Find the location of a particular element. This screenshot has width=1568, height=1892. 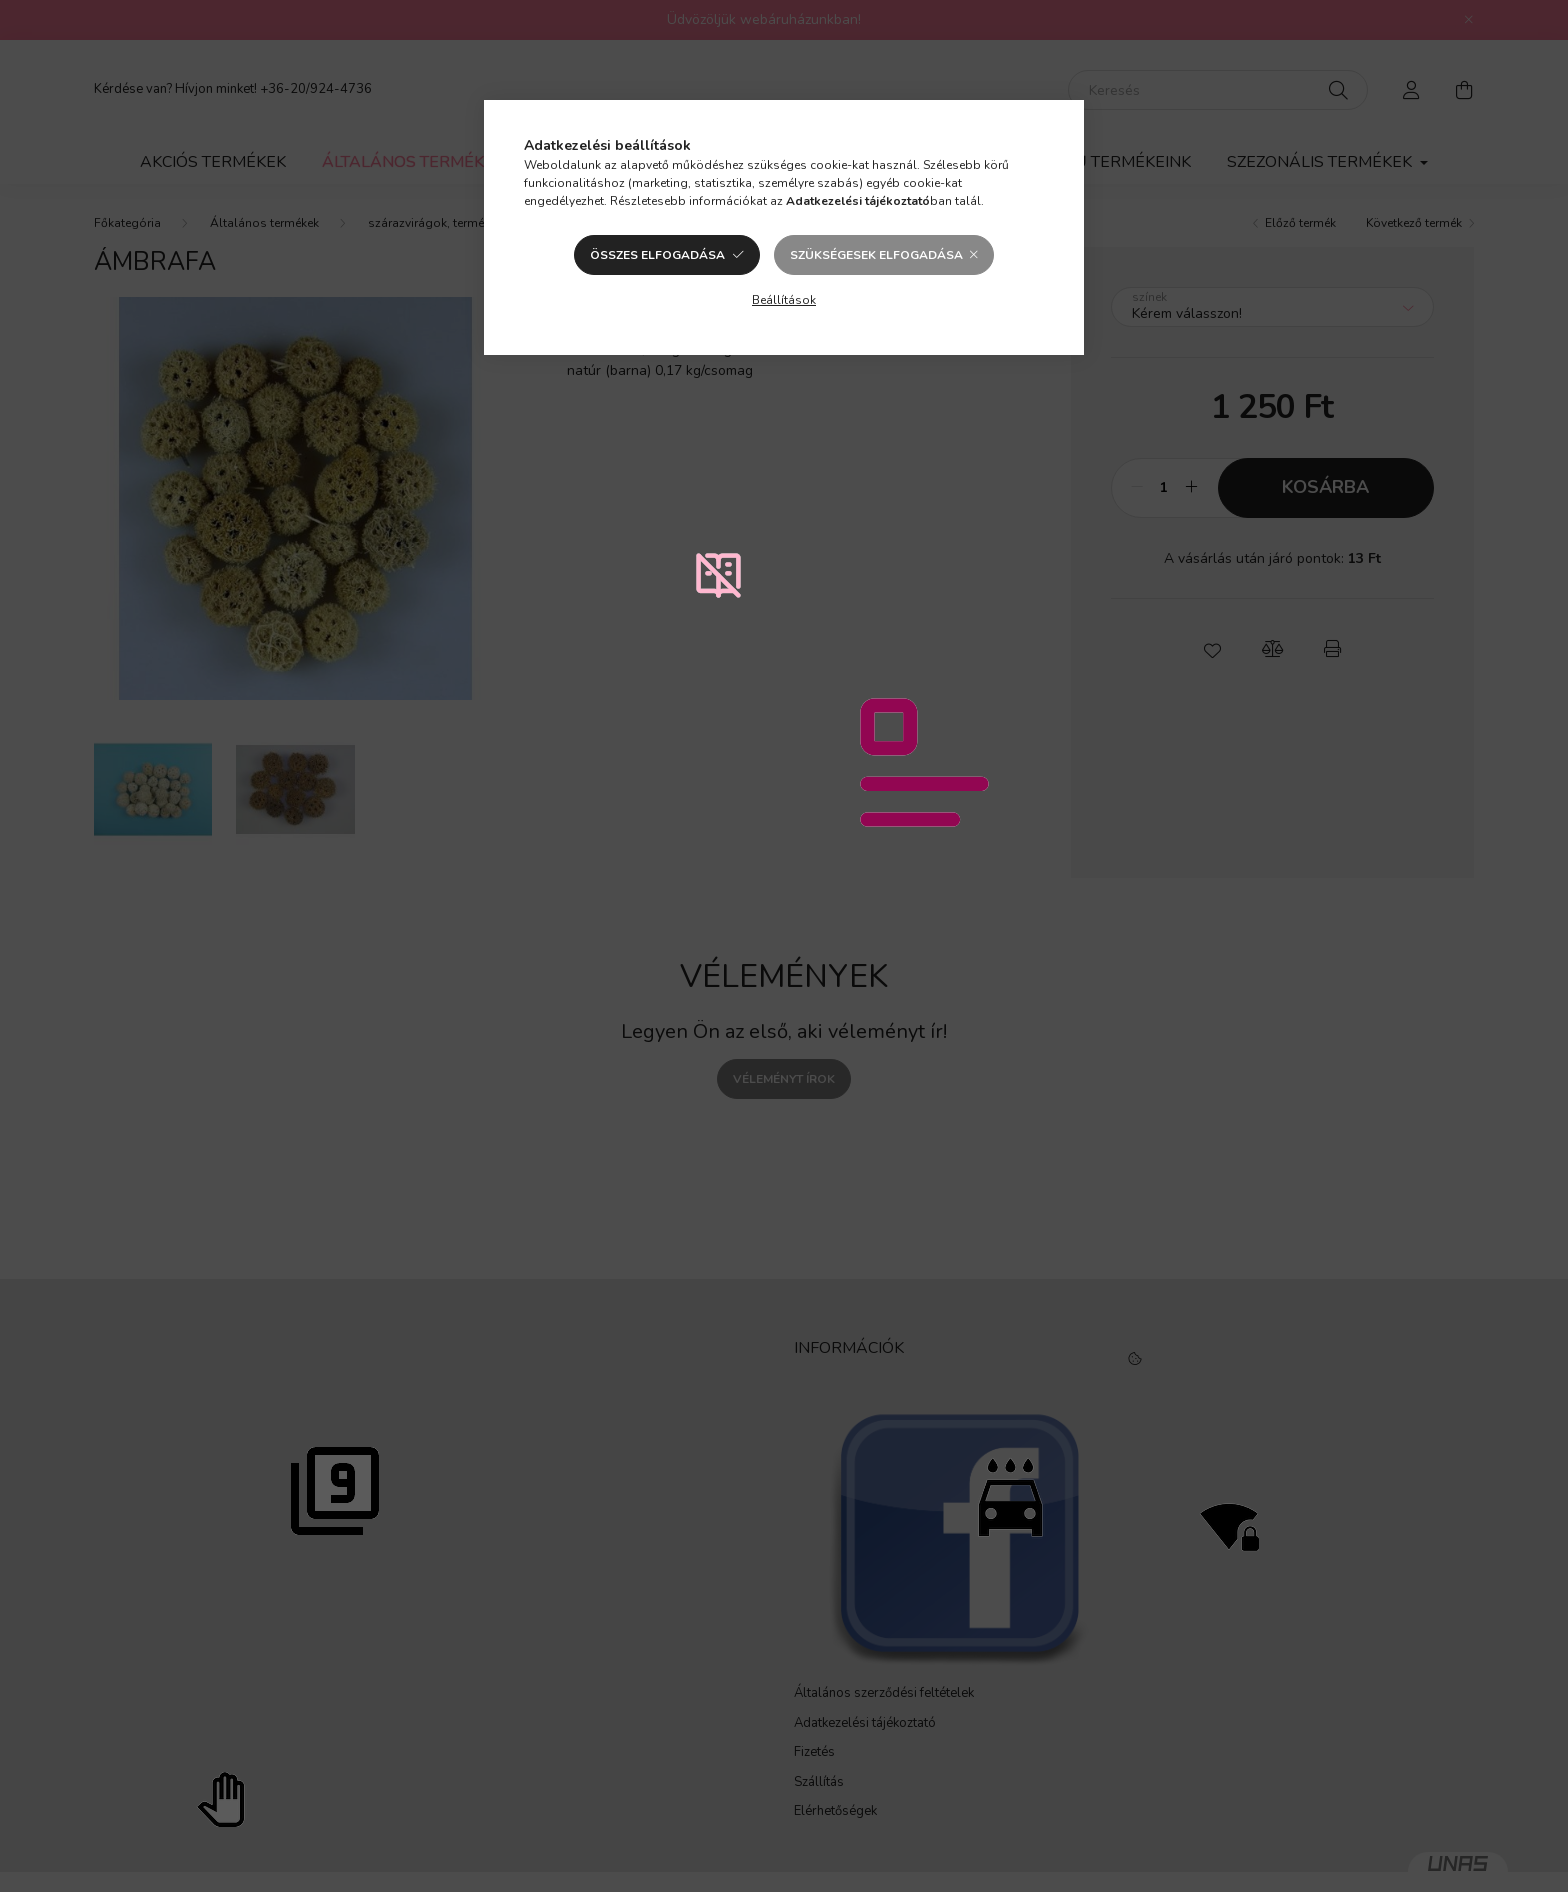

stop or halt an action is located at coordinates (221, 1799).